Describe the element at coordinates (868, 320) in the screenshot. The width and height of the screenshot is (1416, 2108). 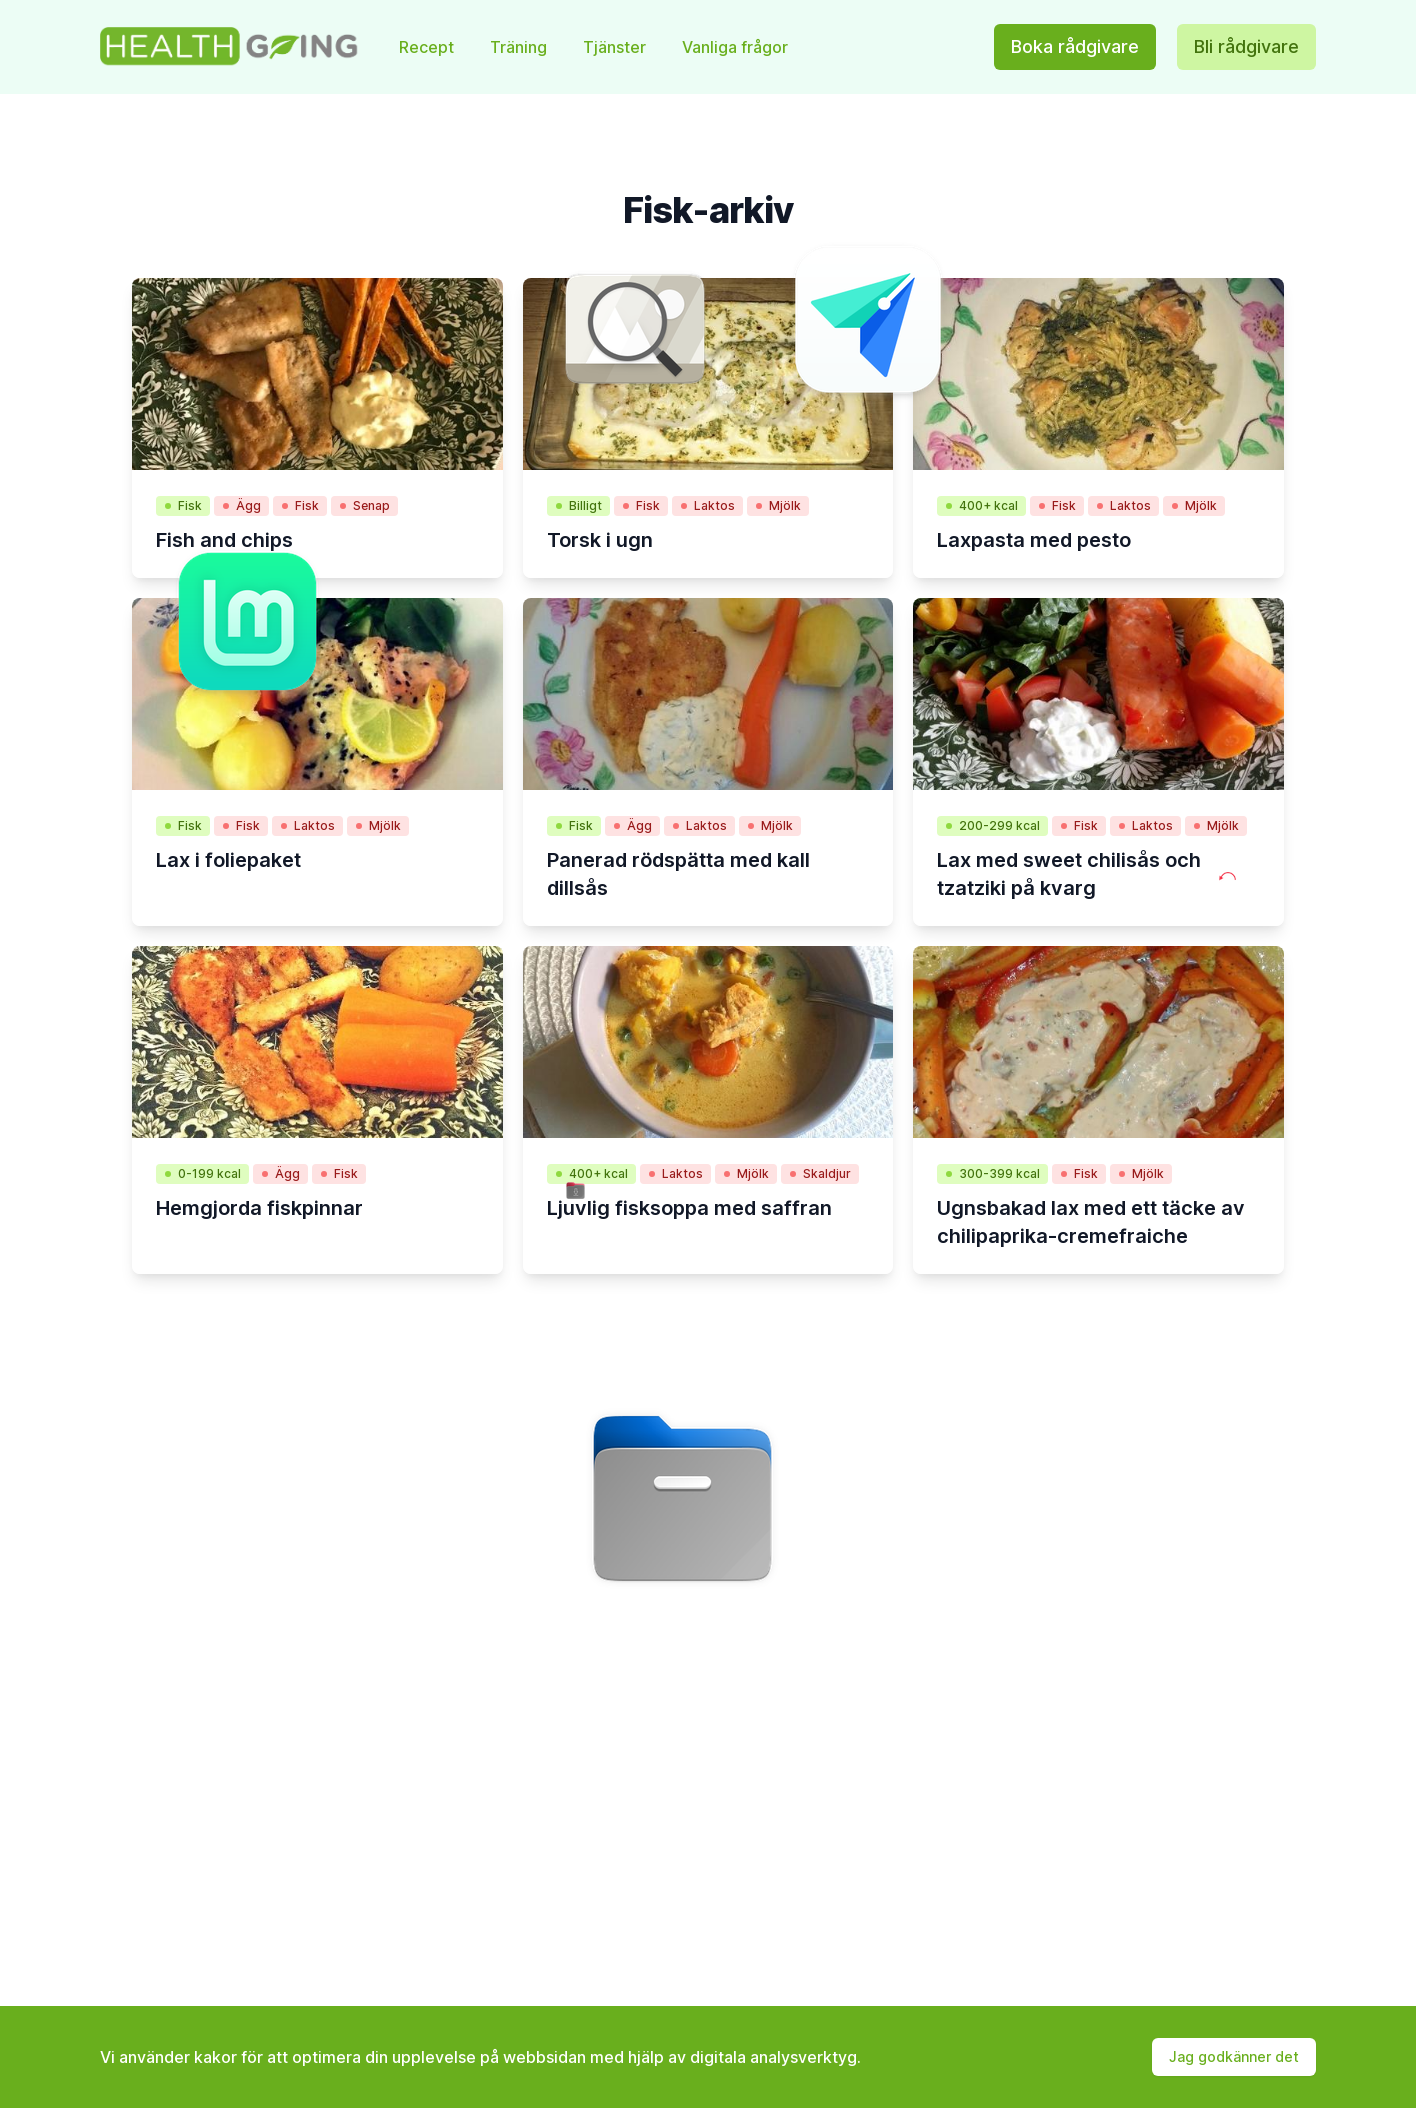
I see `open feishu messaging app` at that location.